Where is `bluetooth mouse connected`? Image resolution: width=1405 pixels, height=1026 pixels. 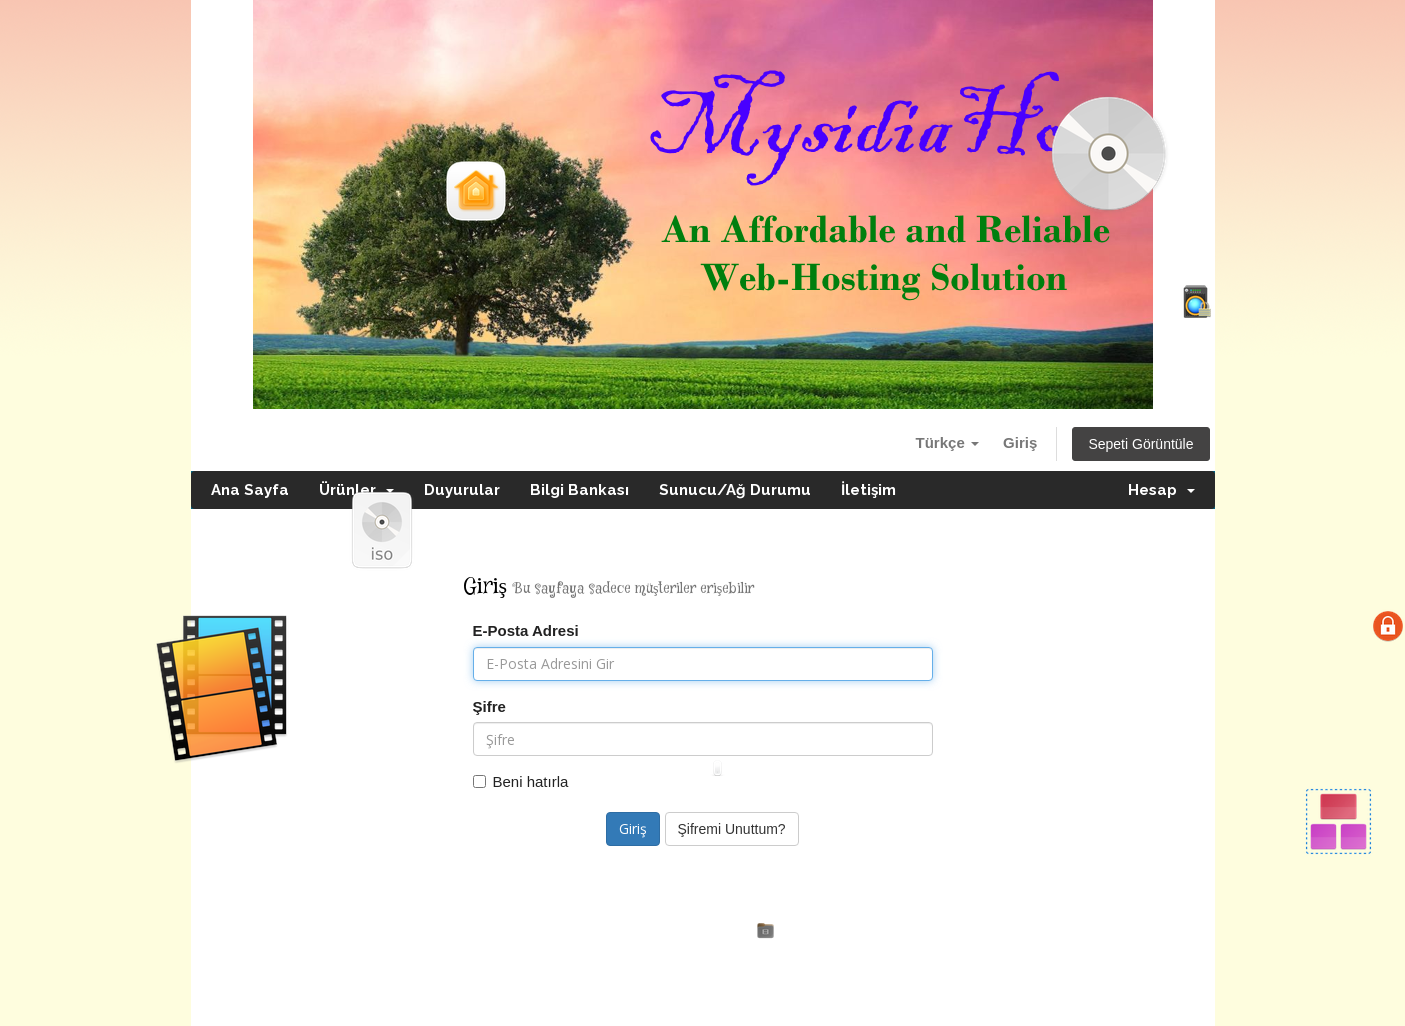
bluetooth mouse connected is located at coordinates (717, 768).